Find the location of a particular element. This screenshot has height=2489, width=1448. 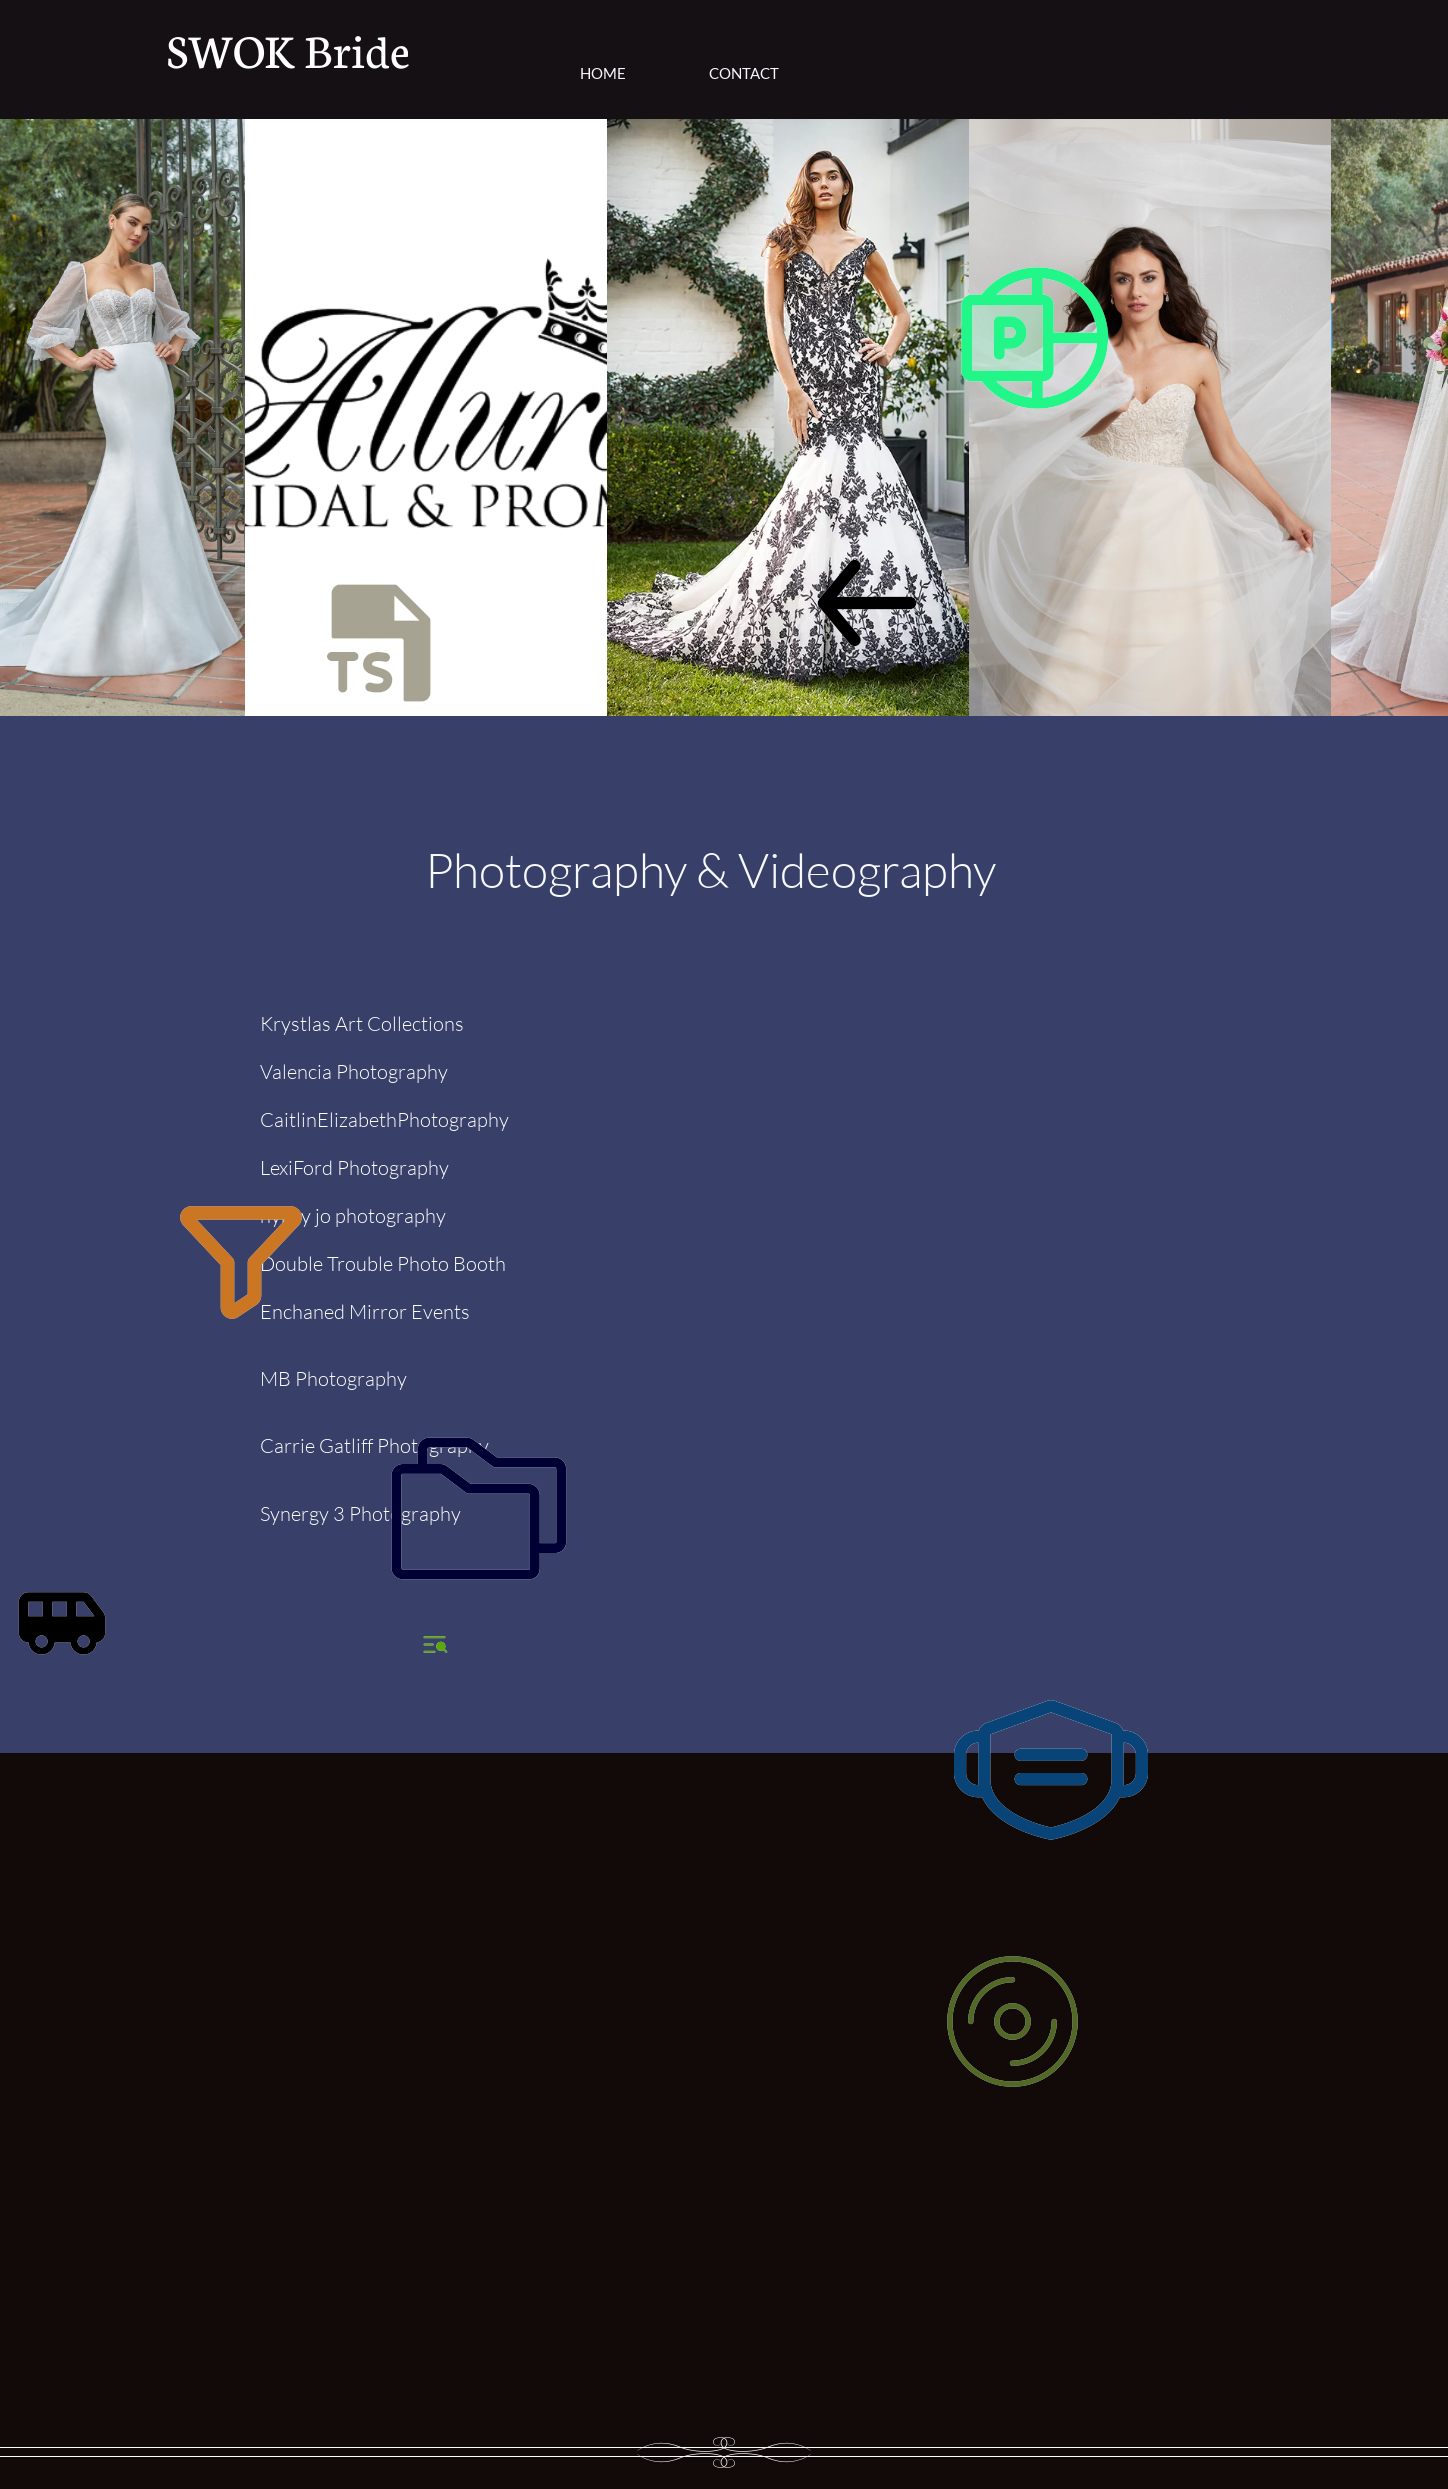

browse all folders is located at coordinates (475, 1508).